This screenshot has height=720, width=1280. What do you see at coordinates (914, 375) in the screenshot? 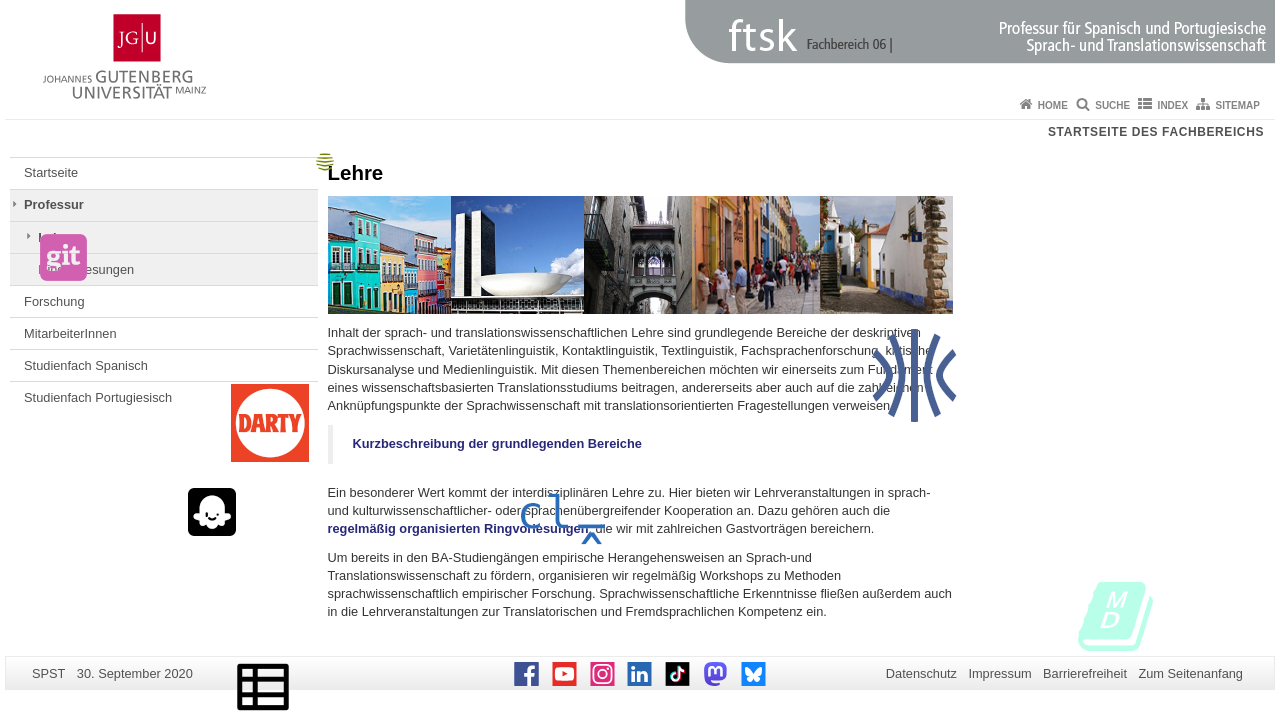
I see `talos logo` at bounding box center [914, 375].